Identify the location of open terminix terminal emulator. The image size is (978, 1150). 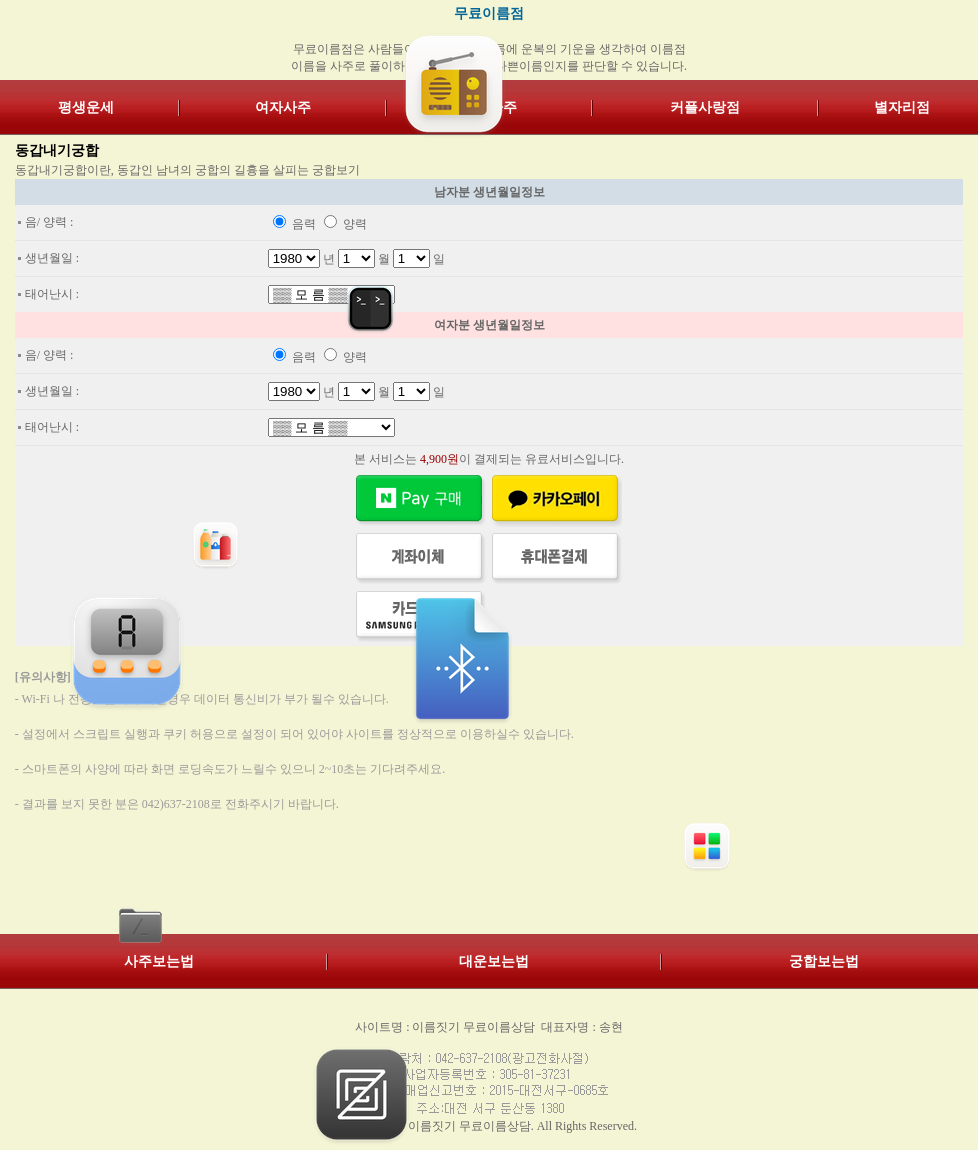
(370, 308).